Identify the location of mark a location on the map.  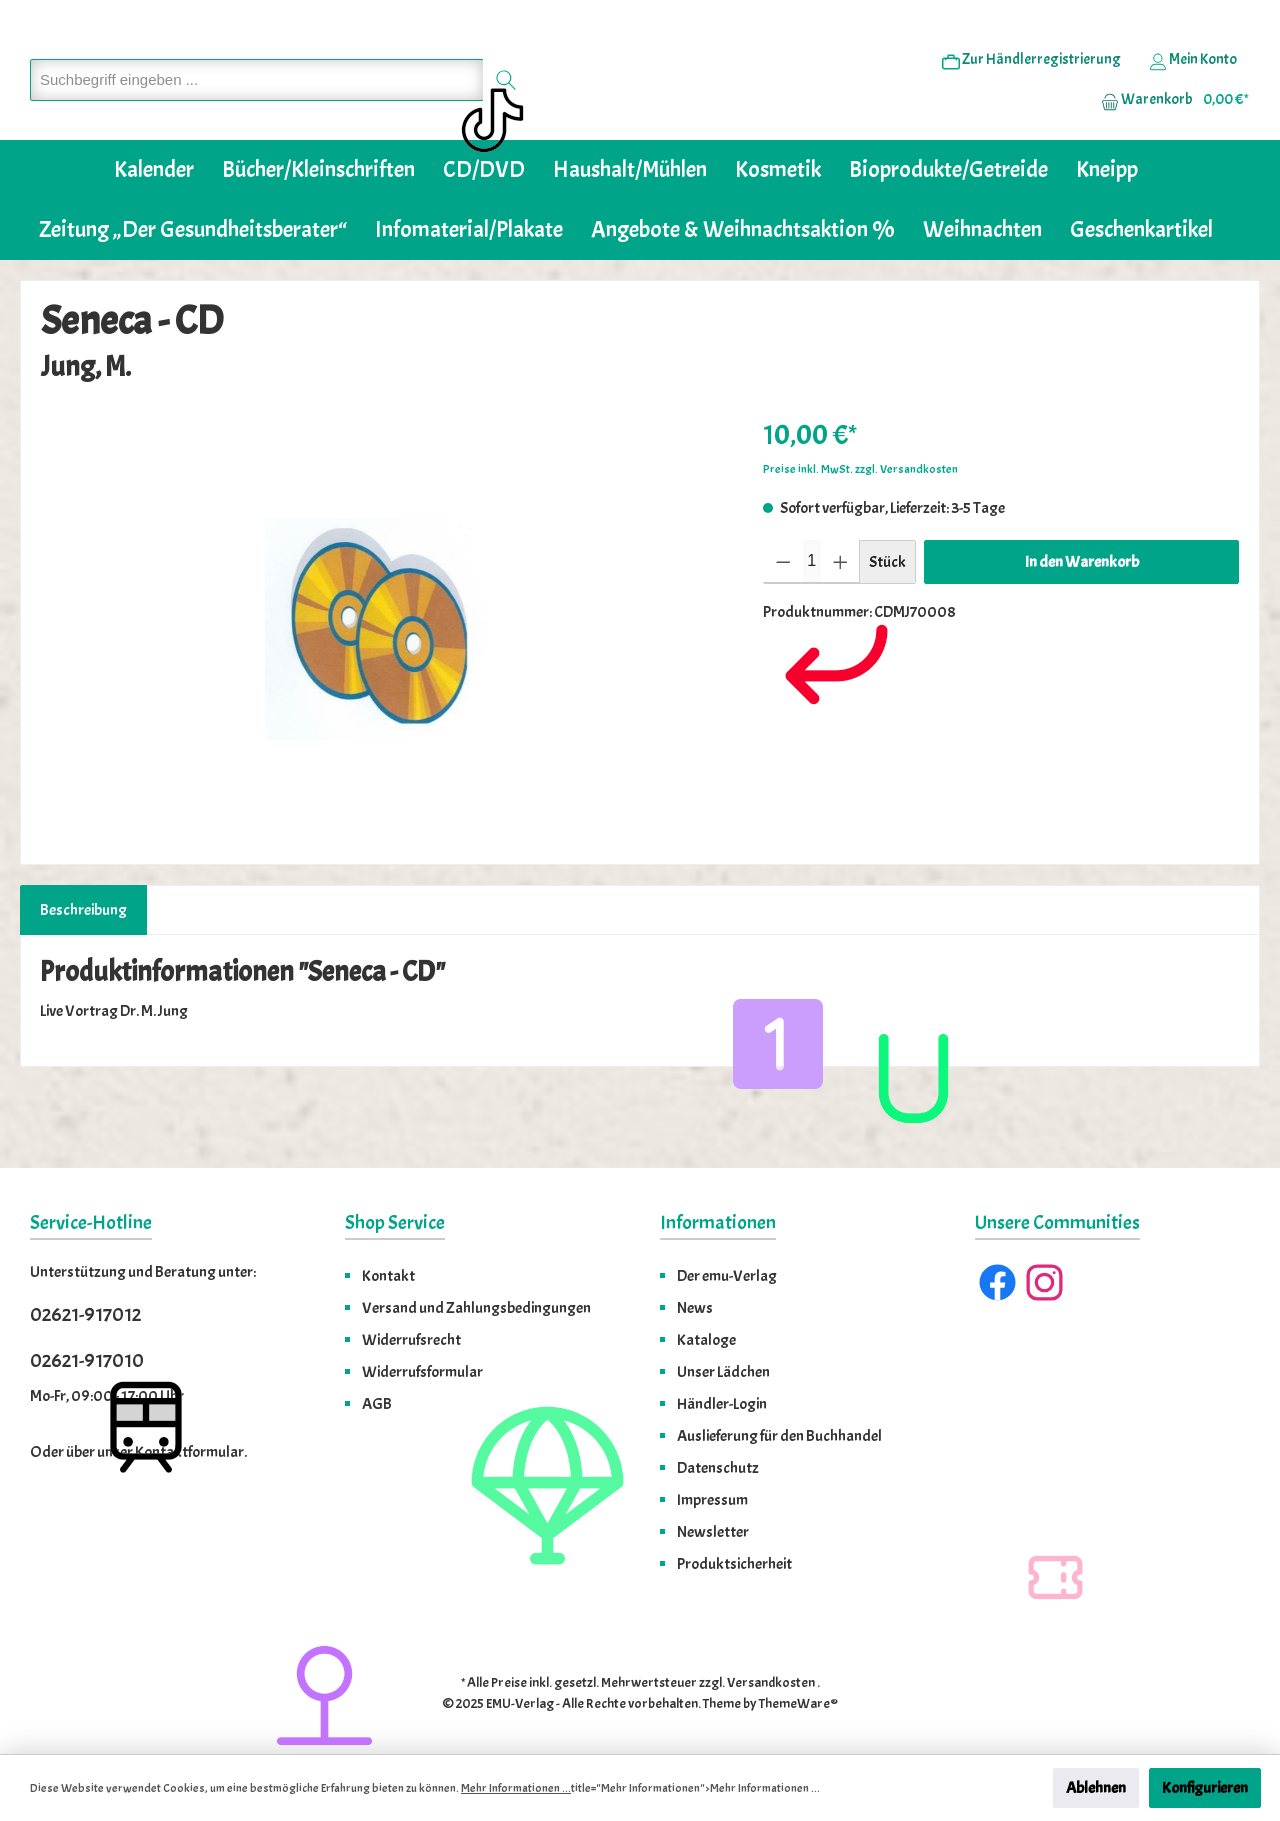
(324, 1697).